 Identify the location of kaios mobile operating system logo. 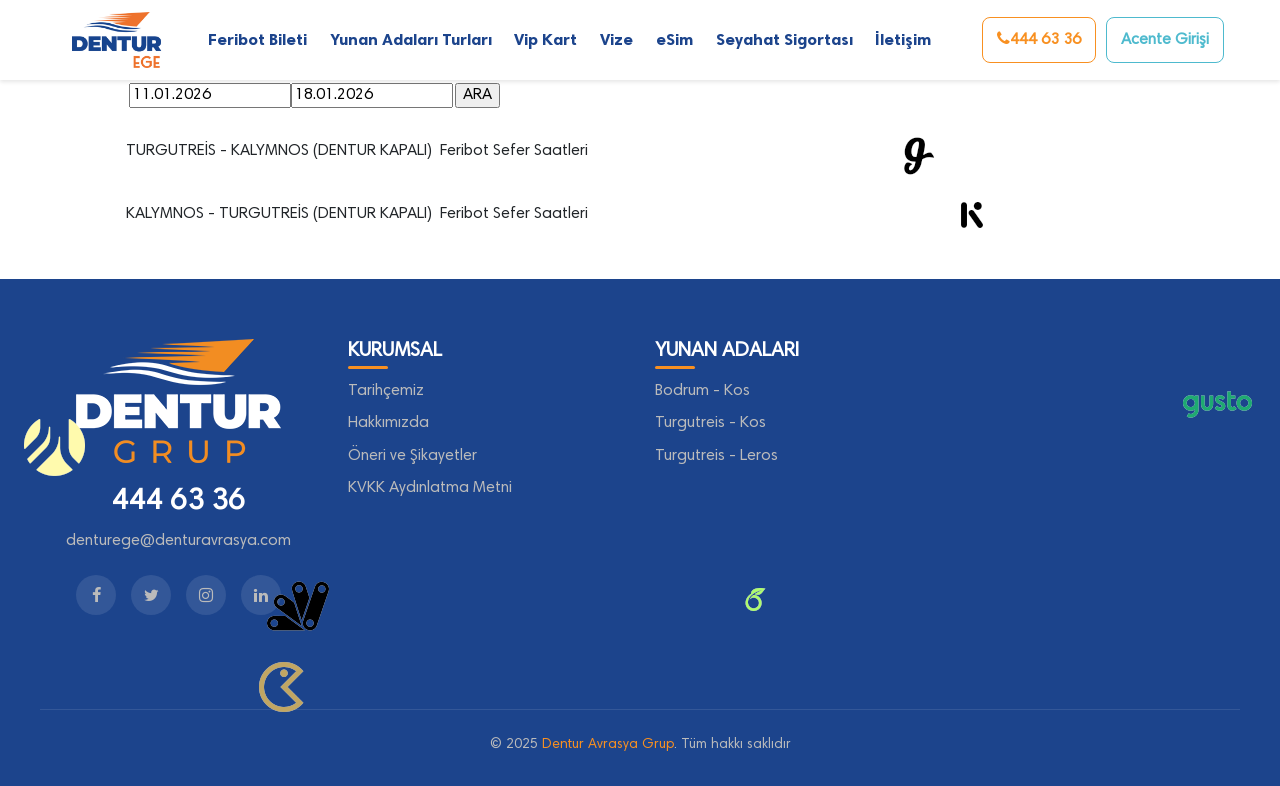
(972, 215).